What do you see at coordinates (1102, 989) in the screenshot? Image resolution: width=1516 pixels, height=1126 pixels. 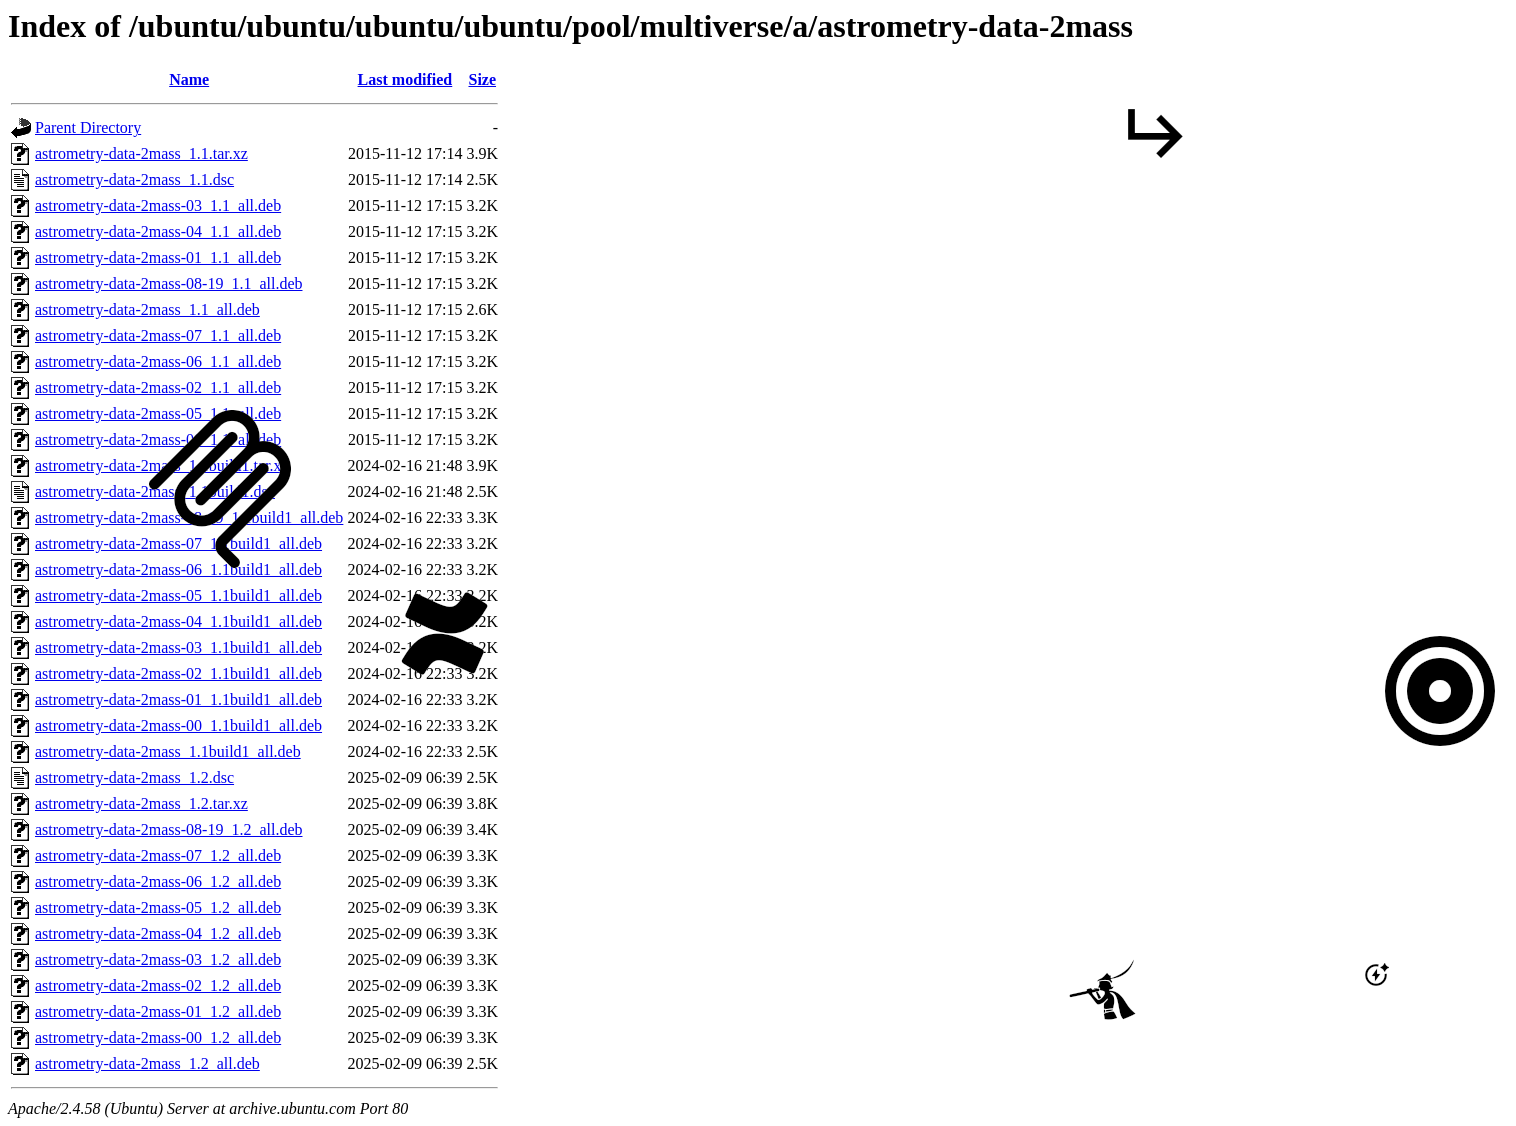 I see `pied piper logo` at bounding box center [1102, 989].